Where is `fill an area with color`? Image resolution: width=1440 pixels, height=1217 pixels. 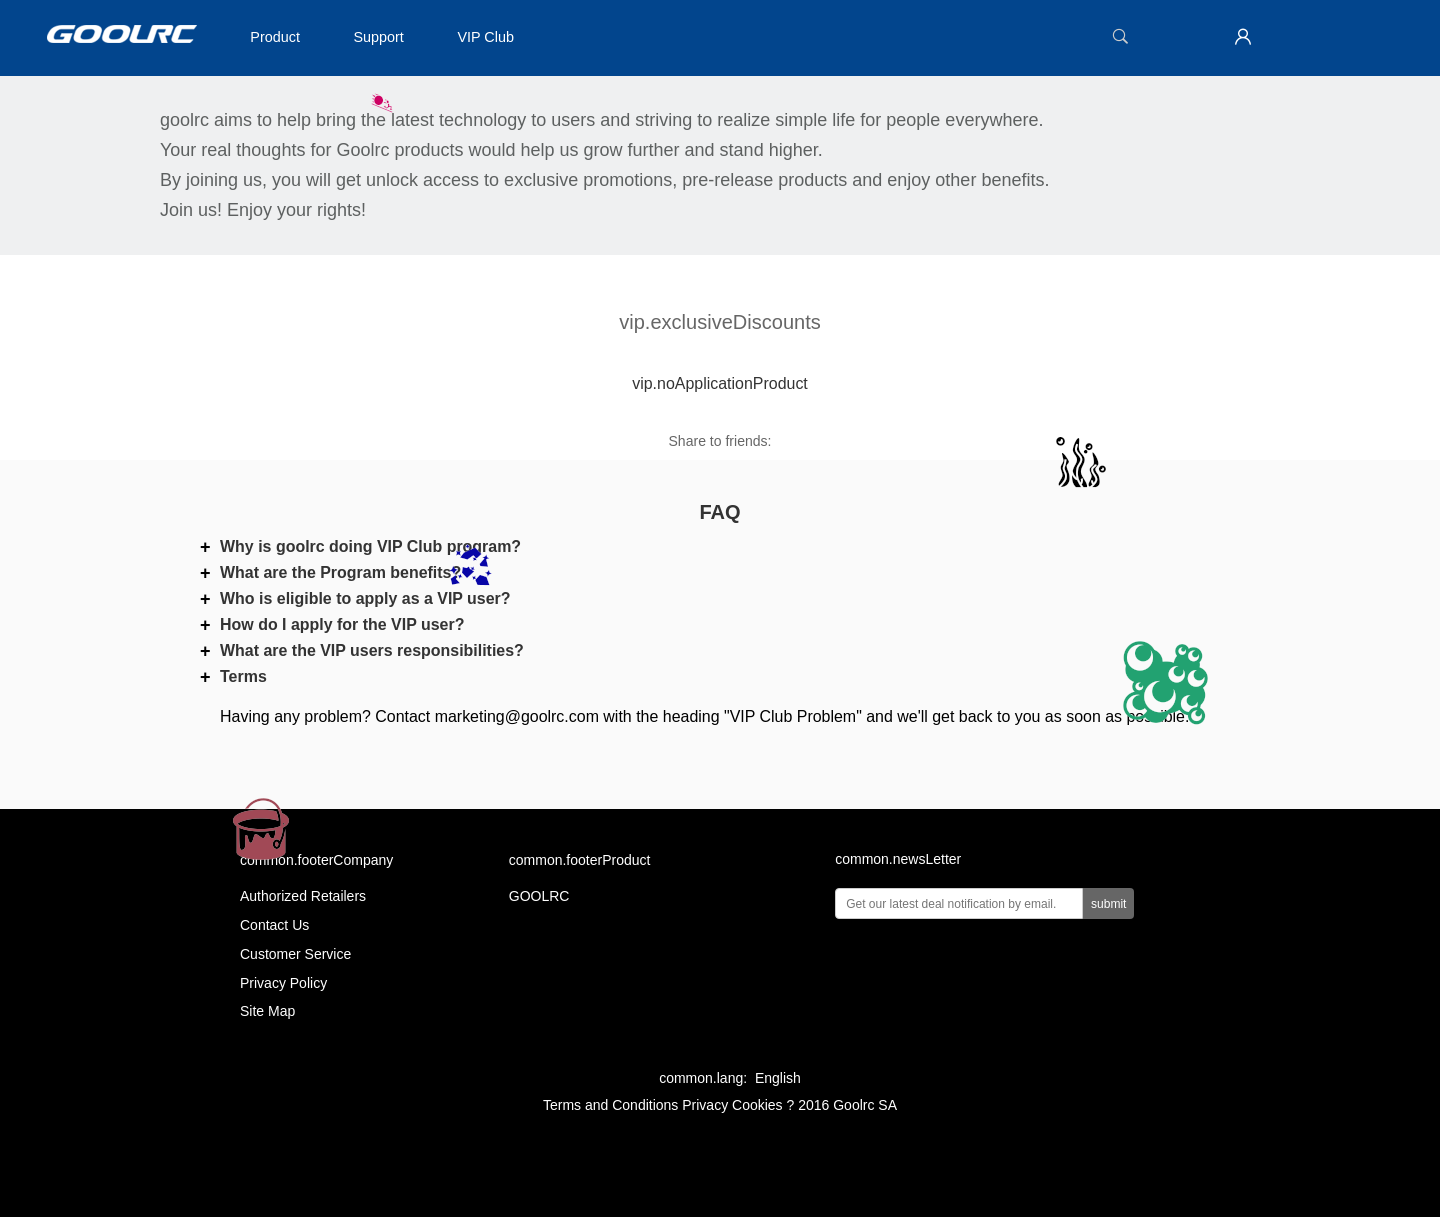
fill an area with color is located at coordinates (261, 829).